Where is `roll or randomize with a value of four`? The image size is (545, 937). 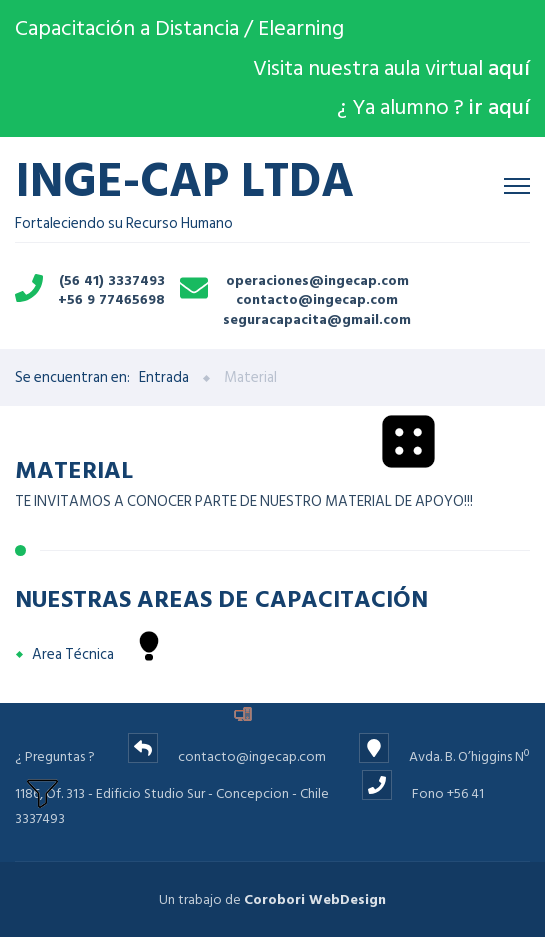
roll or randomize with a value of four is located at coordinates (408, 441).